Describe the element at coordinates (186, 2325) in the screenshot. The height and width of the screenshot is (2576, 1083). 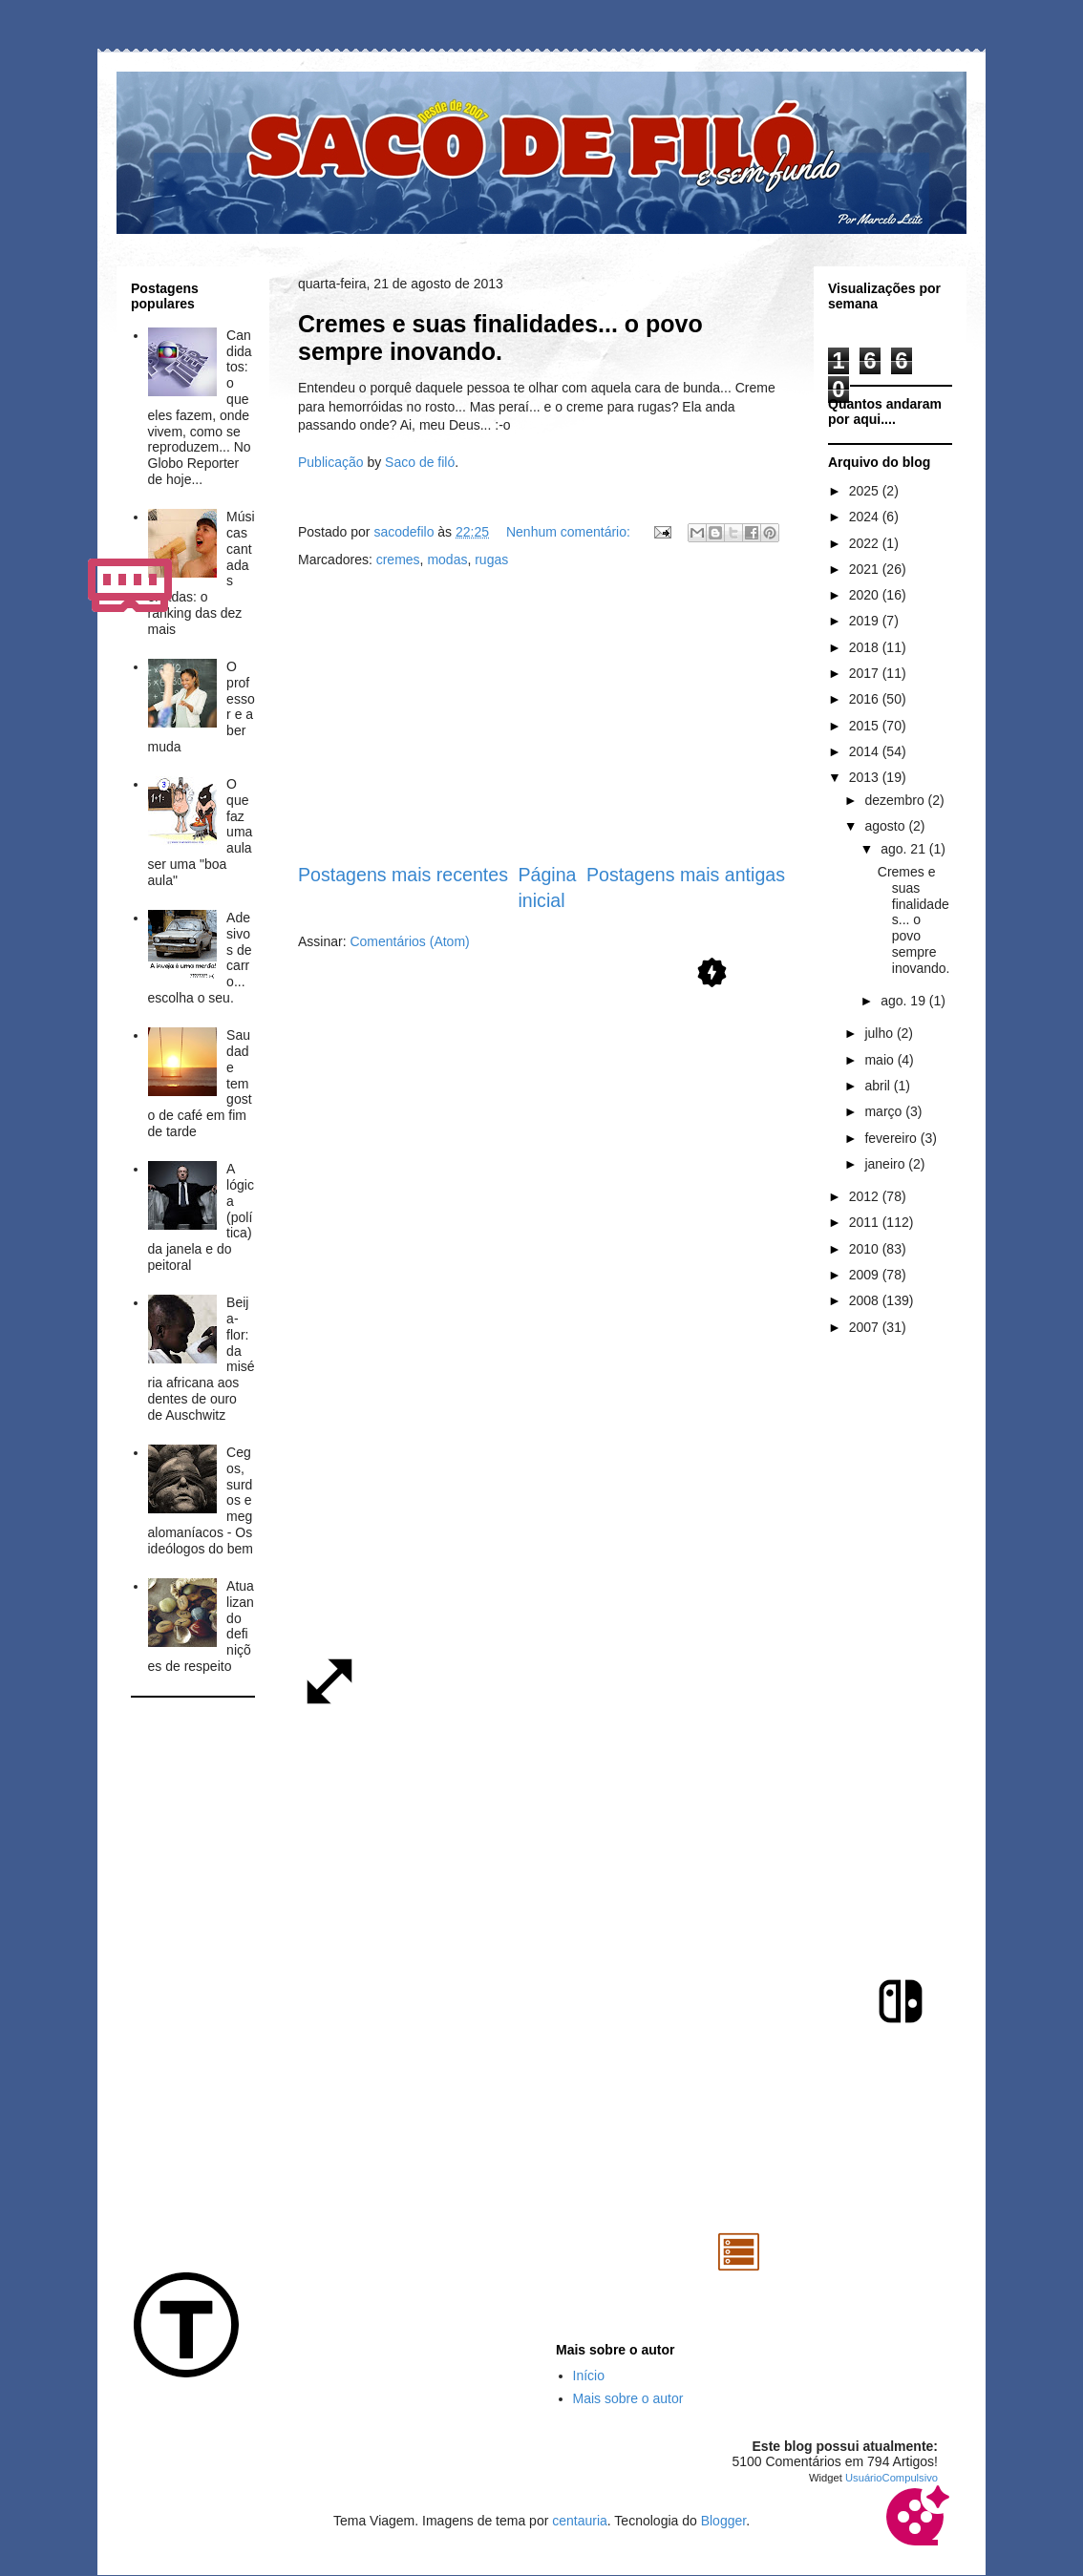
I see `open thingiverse website or app` at that location.